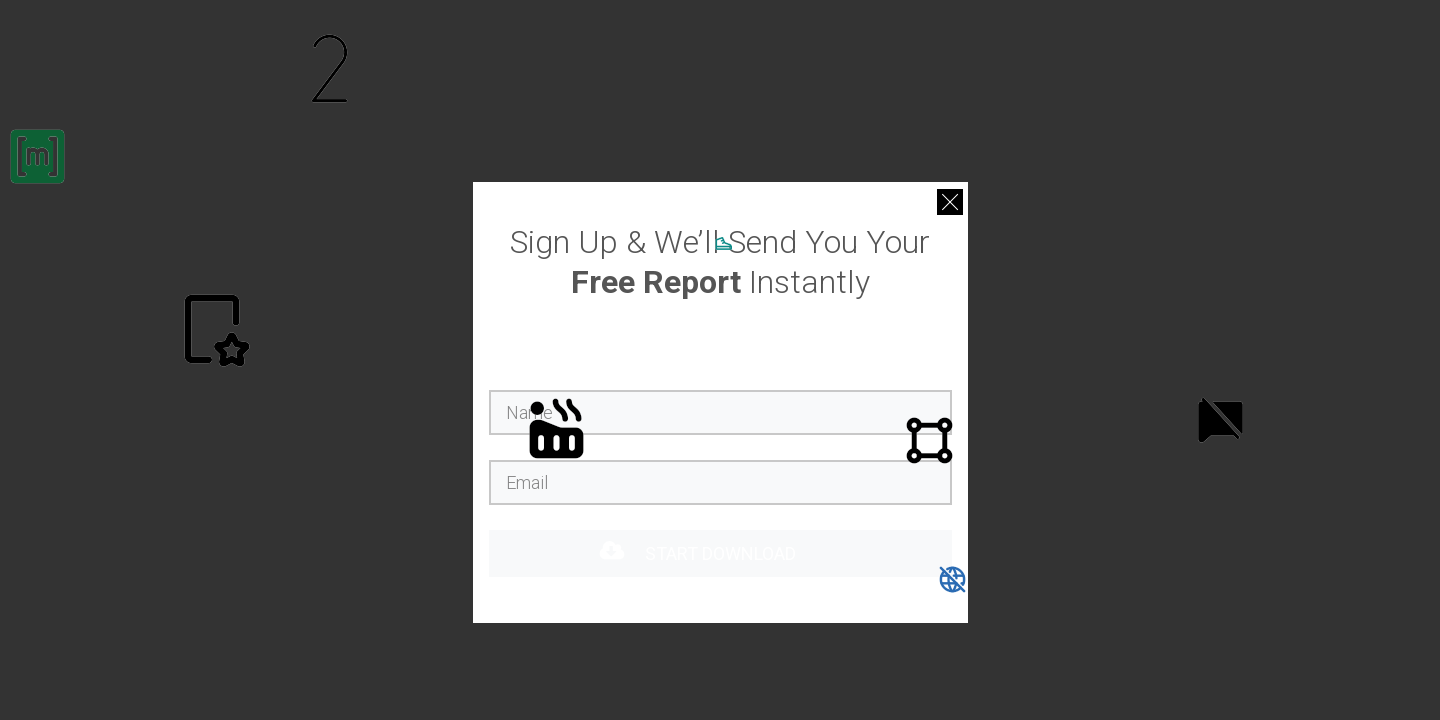  What do you see at coordinates (329, 68) in the screenshot?
I see `indicates step two in a multi-step process` at bounding box center [329, 68].